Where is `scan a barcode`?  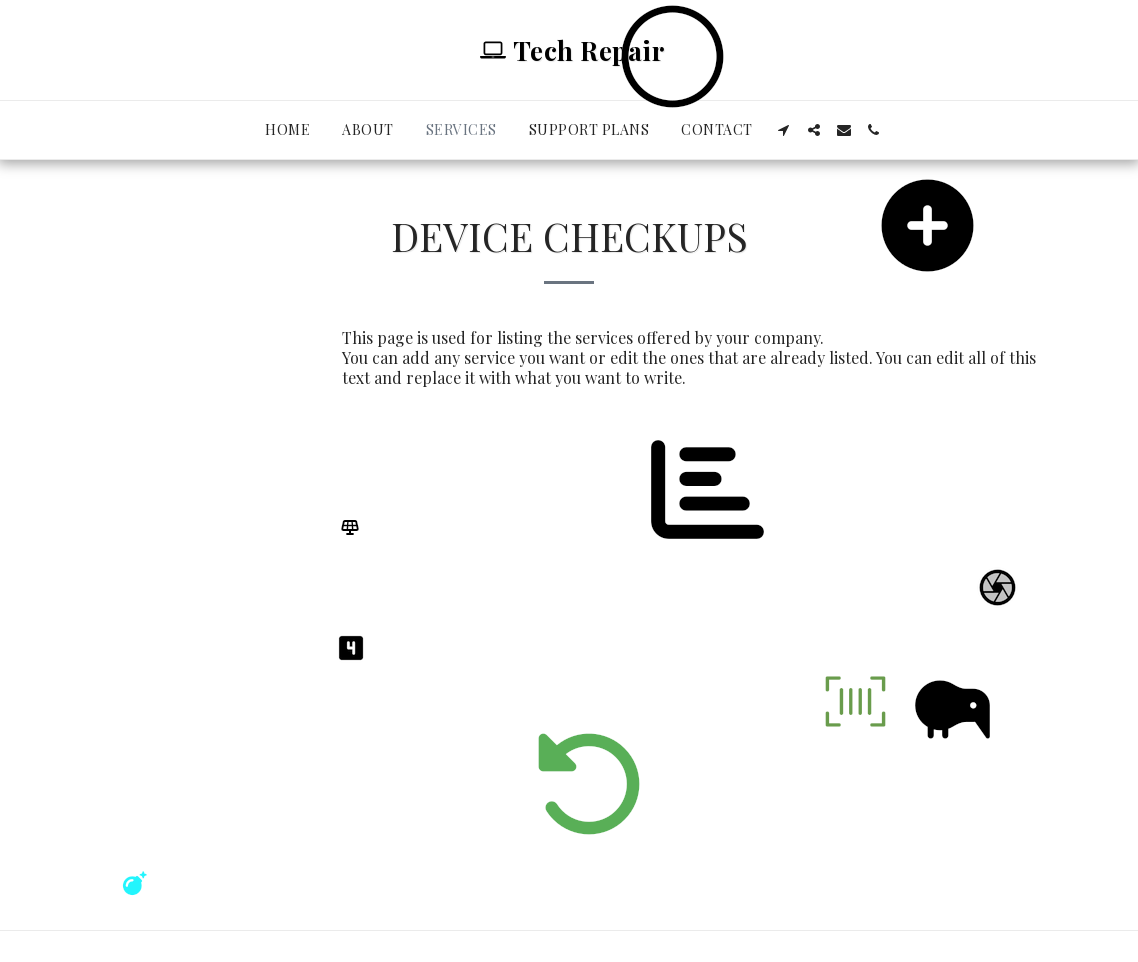
scan a barcode is located at coordinates (855, 701).